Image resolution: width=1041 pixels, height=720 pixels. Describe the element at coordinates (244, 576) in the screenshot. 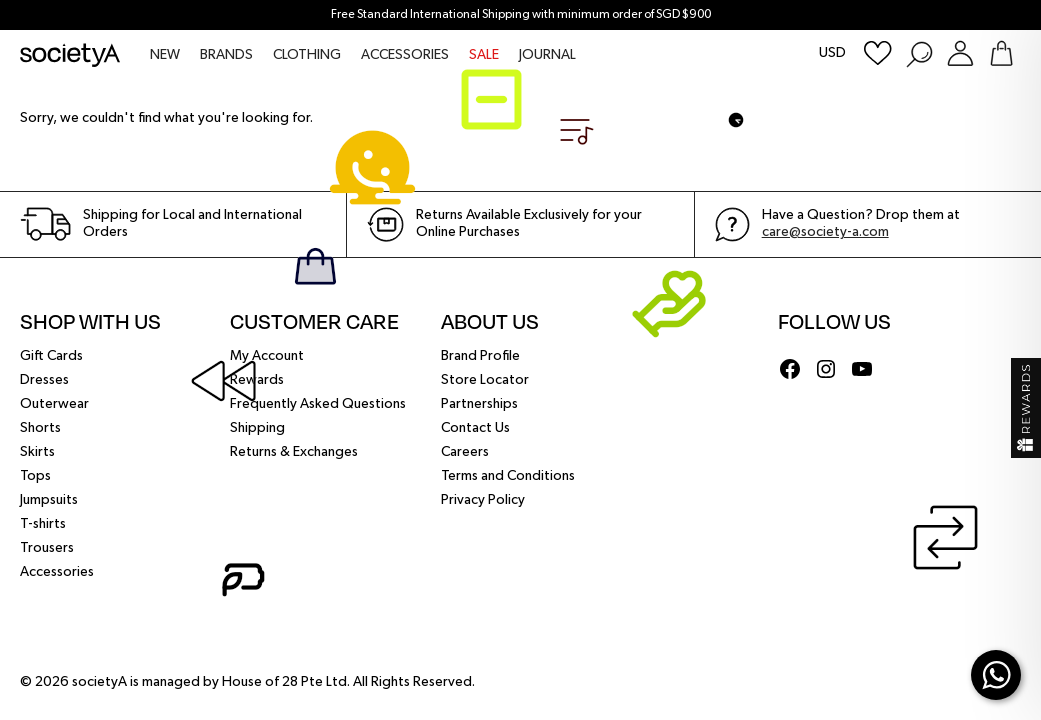

I see `enable battery saver or eco mode` at that location.